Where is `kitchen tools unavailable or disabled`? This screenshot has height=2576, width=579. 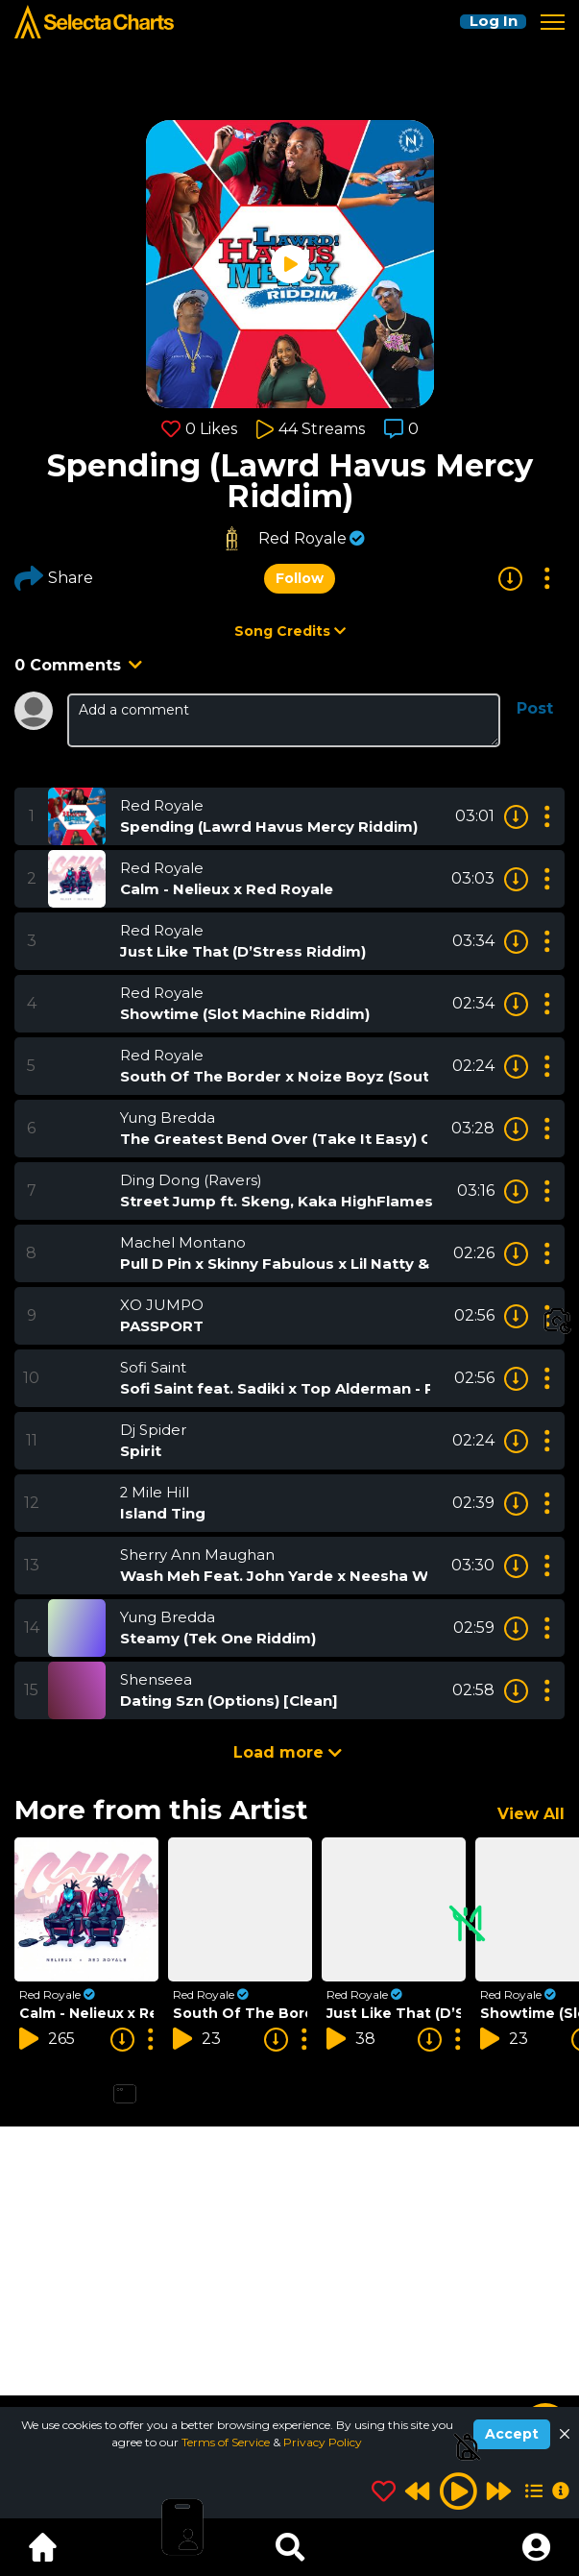
kitchen tools unavailable or disabled is located at coordinates (467, 1923).